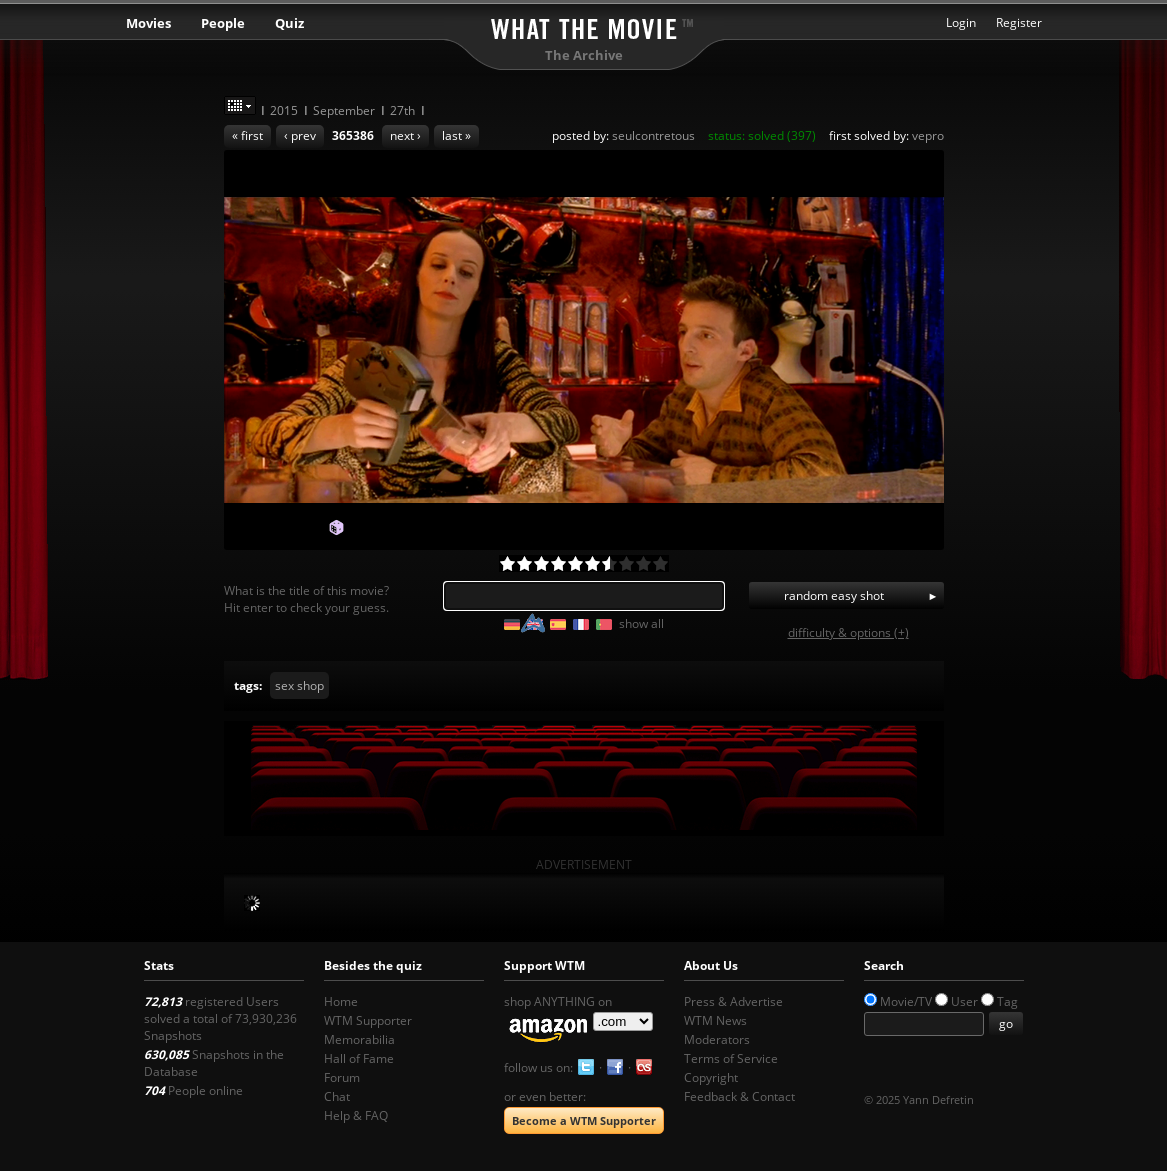  I want to click on randomize or shuffle content, so click(336, 527).